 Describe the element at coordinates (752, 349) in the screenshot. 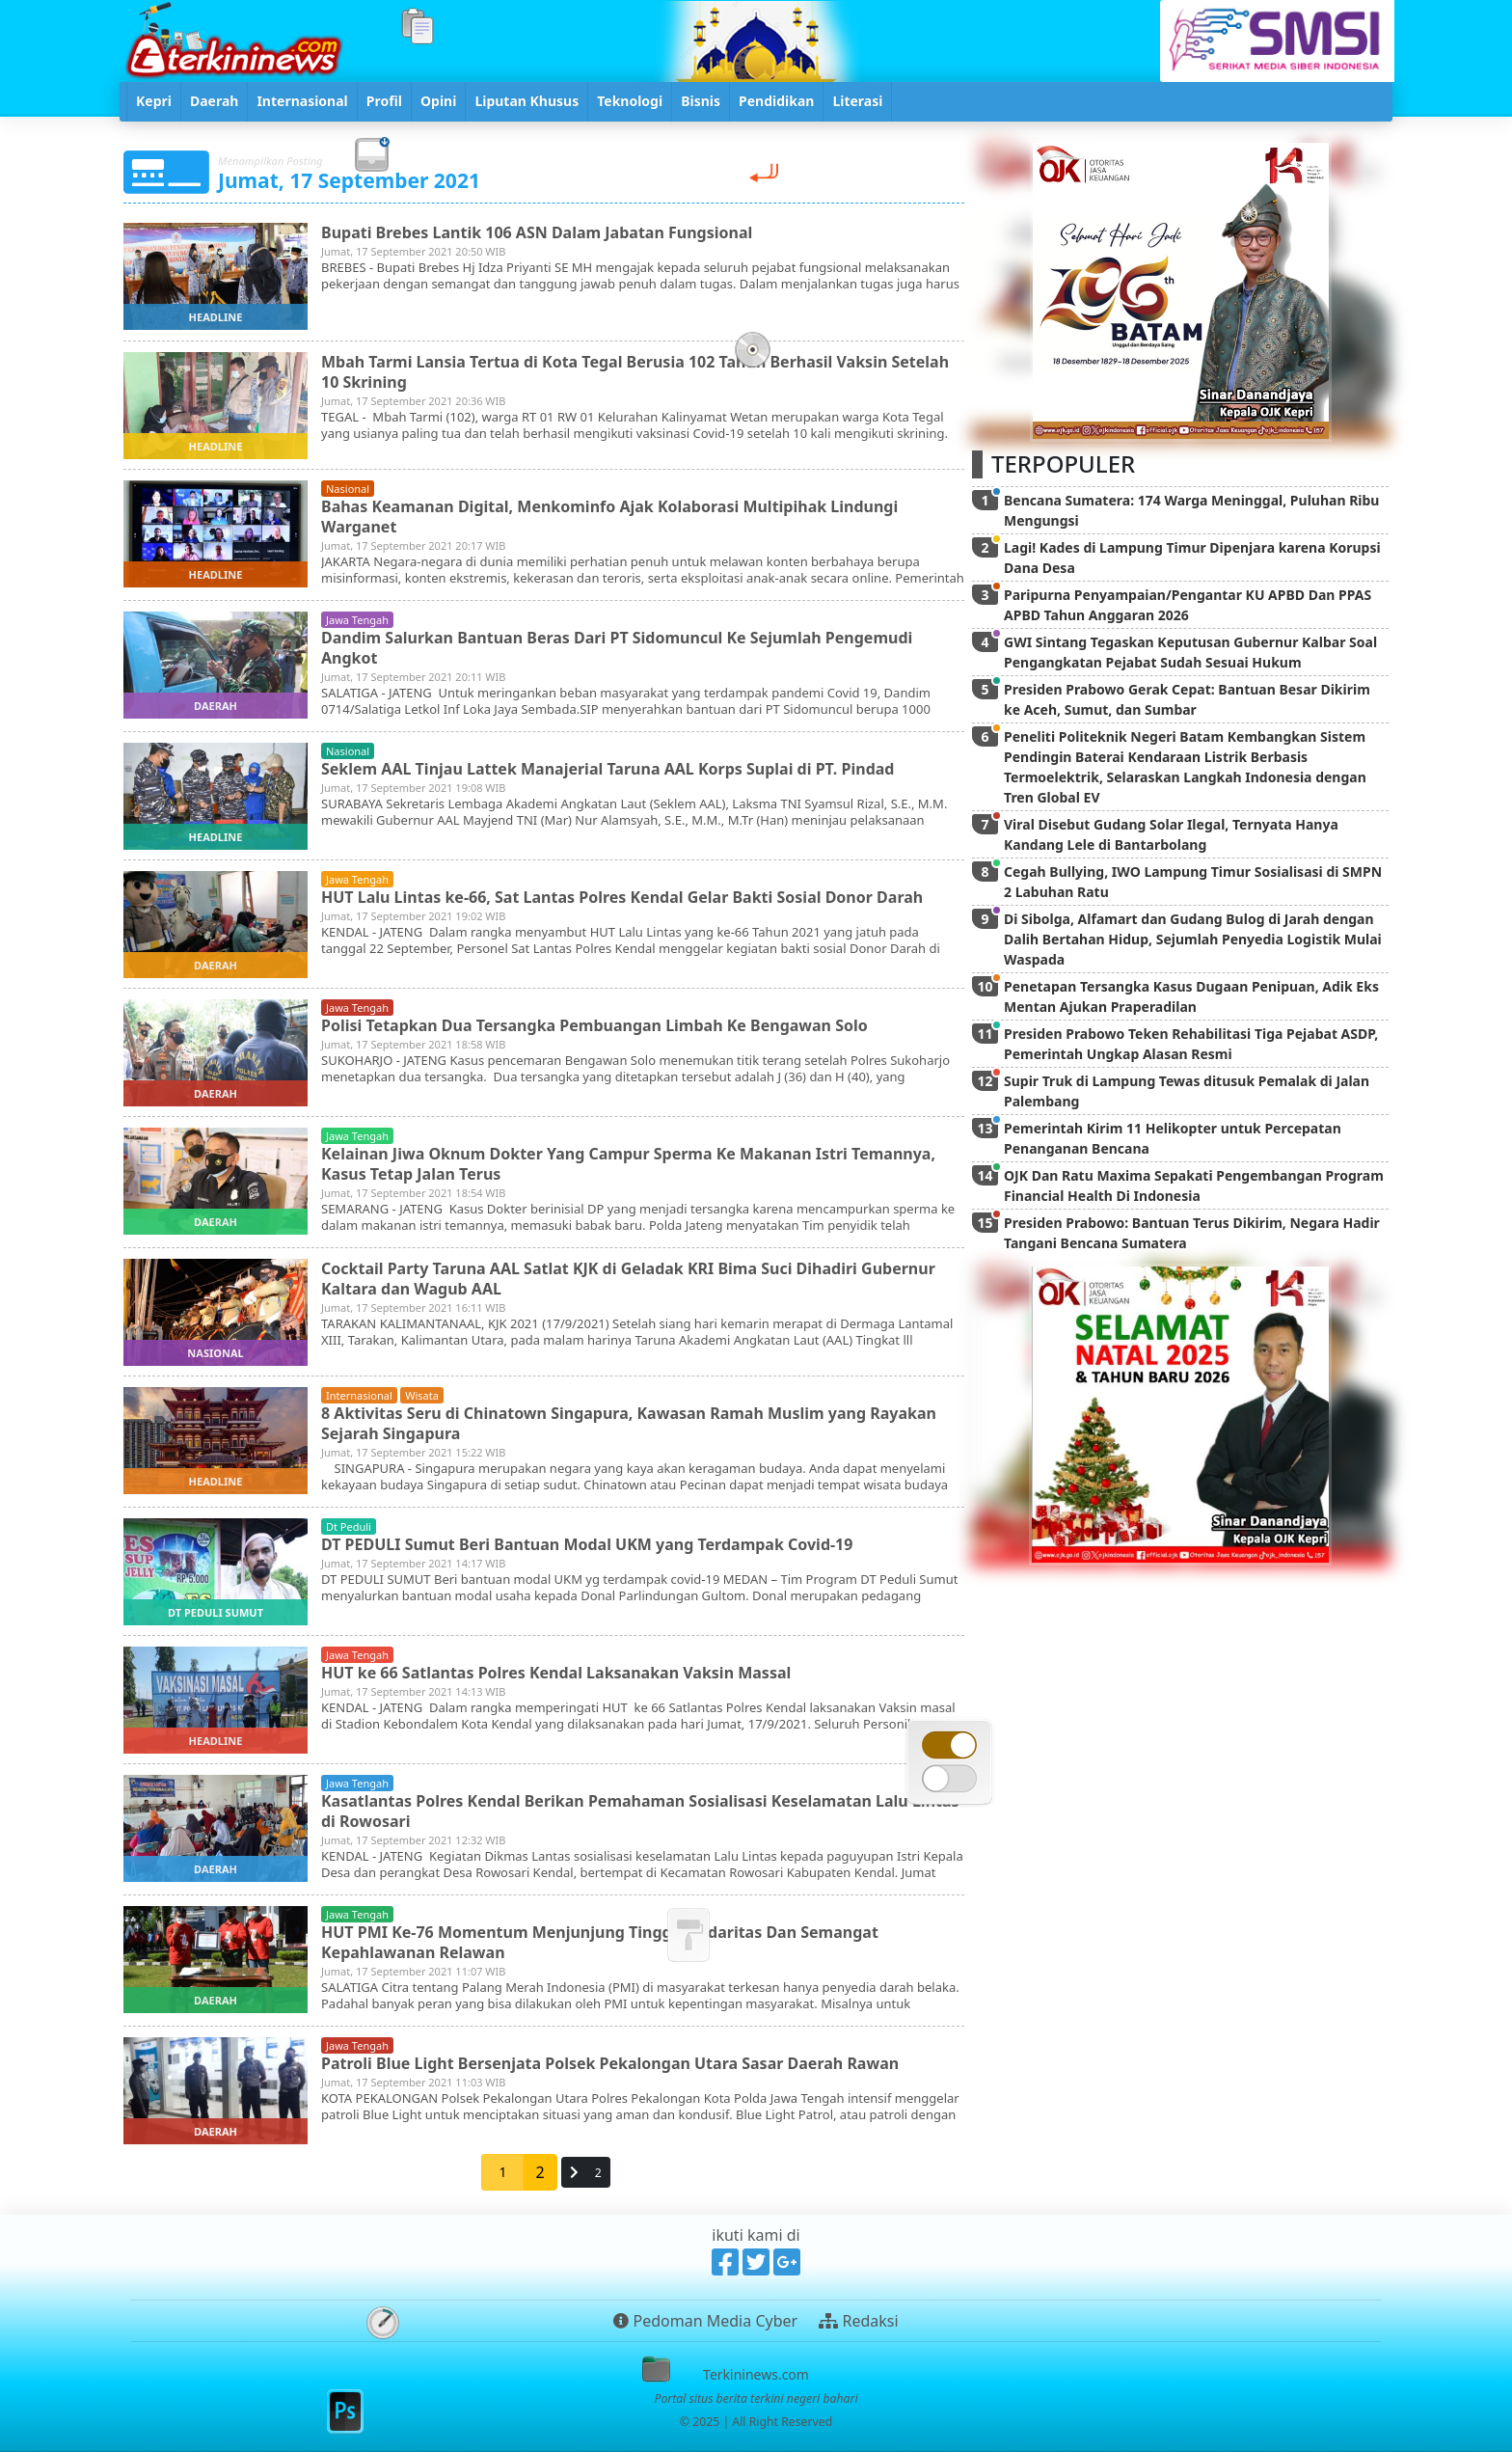

I see `indicates a blu-ray disc drive or media` at that location.